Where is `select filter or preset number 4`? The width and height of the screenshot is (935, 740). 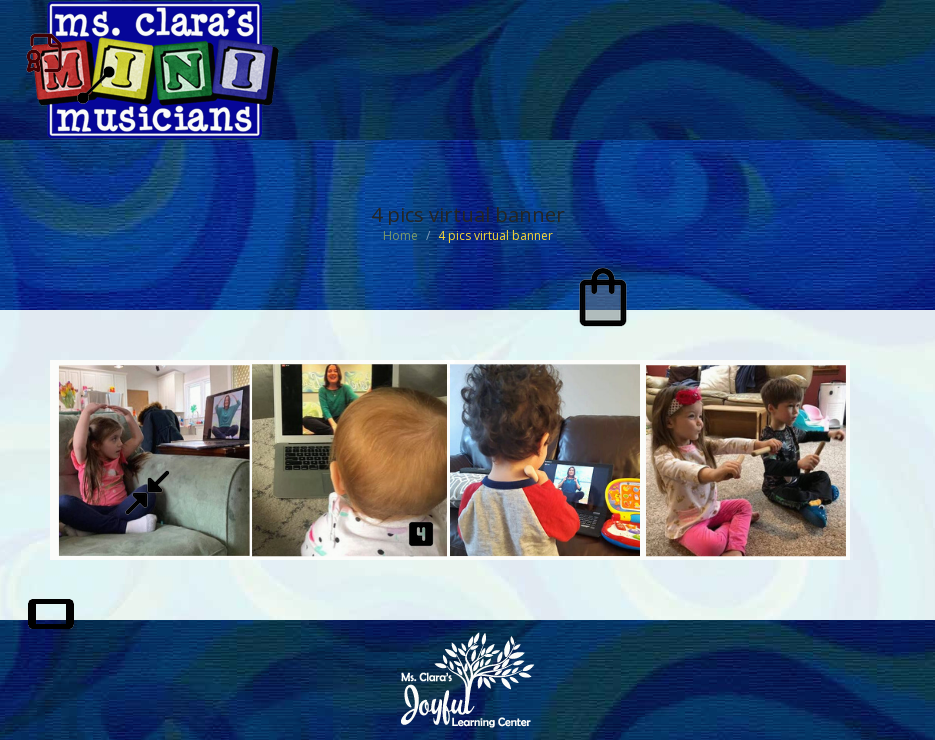
select filter or preset number 4 is located at coordinates (421, 534).